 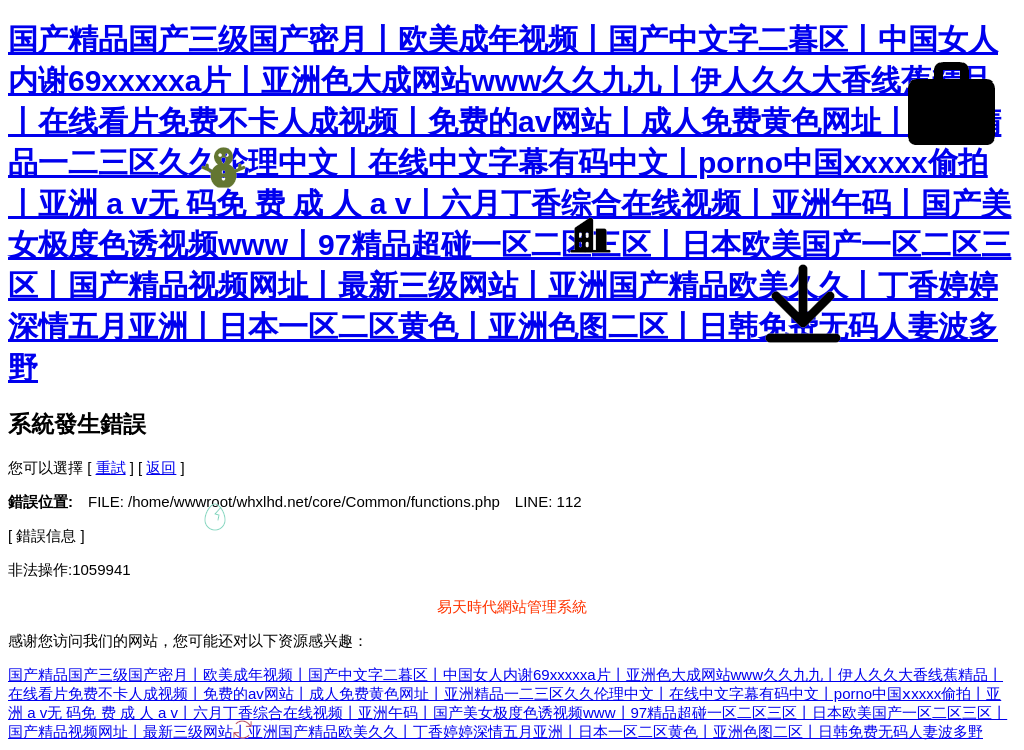 What do you see at coordinates (242, 729) in the screenshot?
I see `refresh or reload content` at bounding box center [242, 729].